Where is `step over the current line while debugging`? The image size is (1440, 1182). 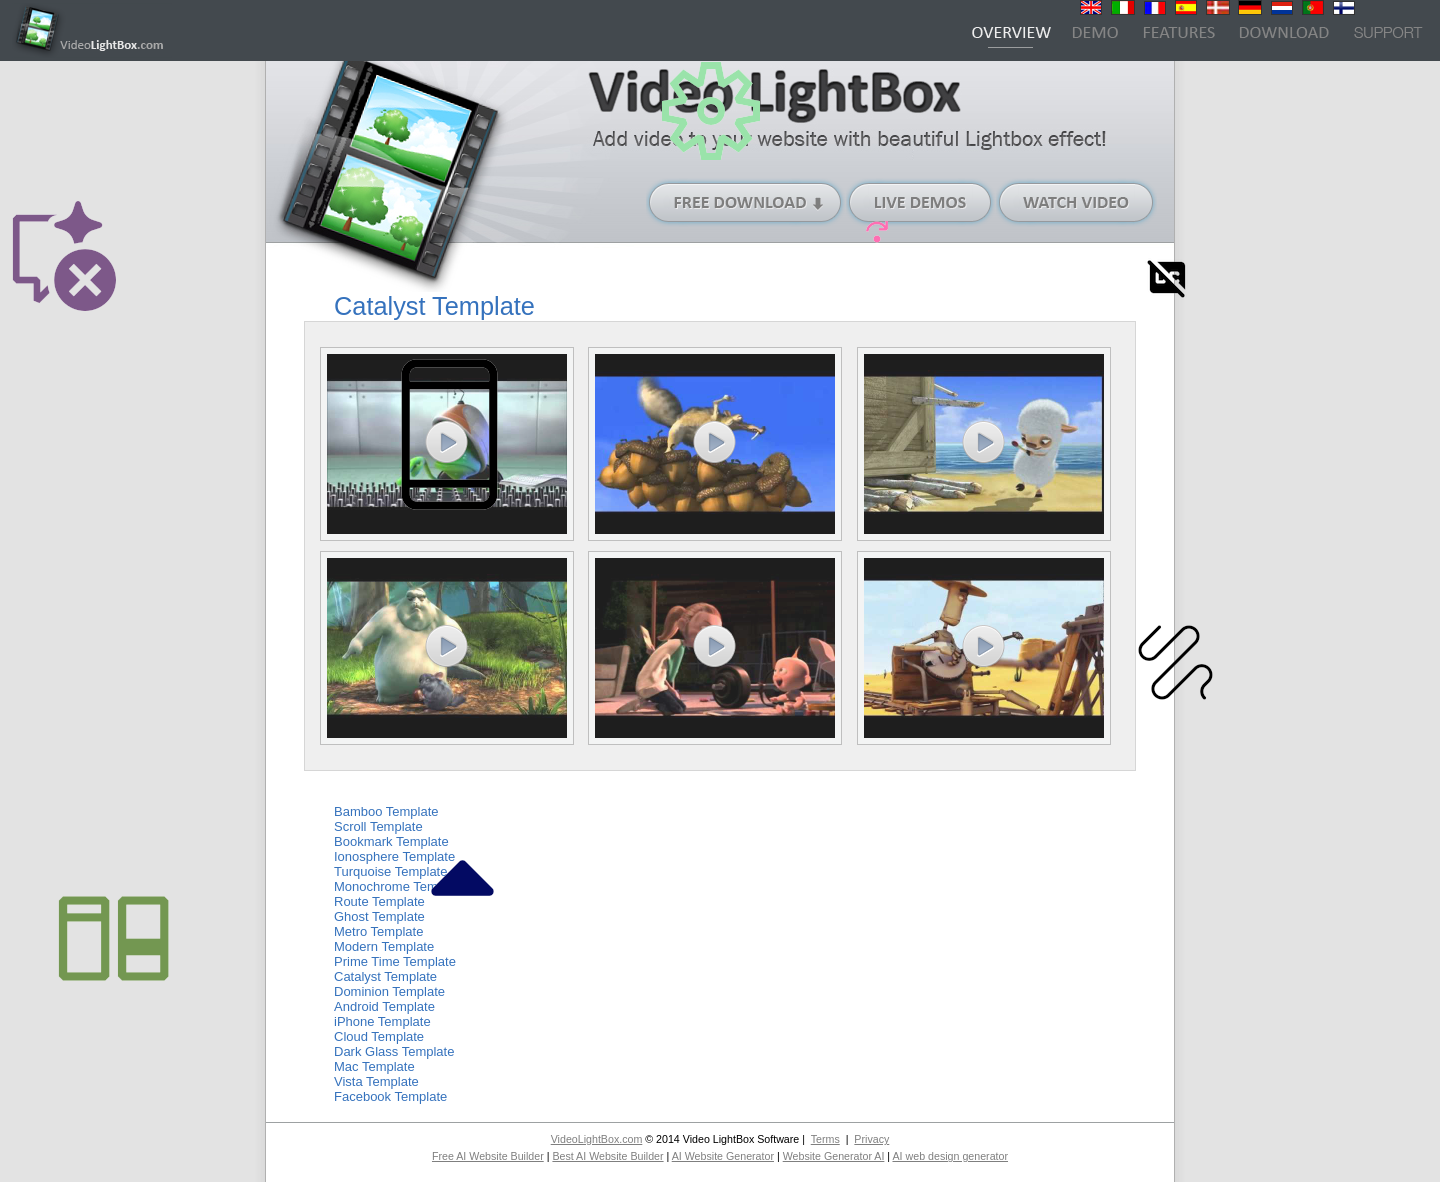 step over the current line while debugging is located at coordinates (877, 232).